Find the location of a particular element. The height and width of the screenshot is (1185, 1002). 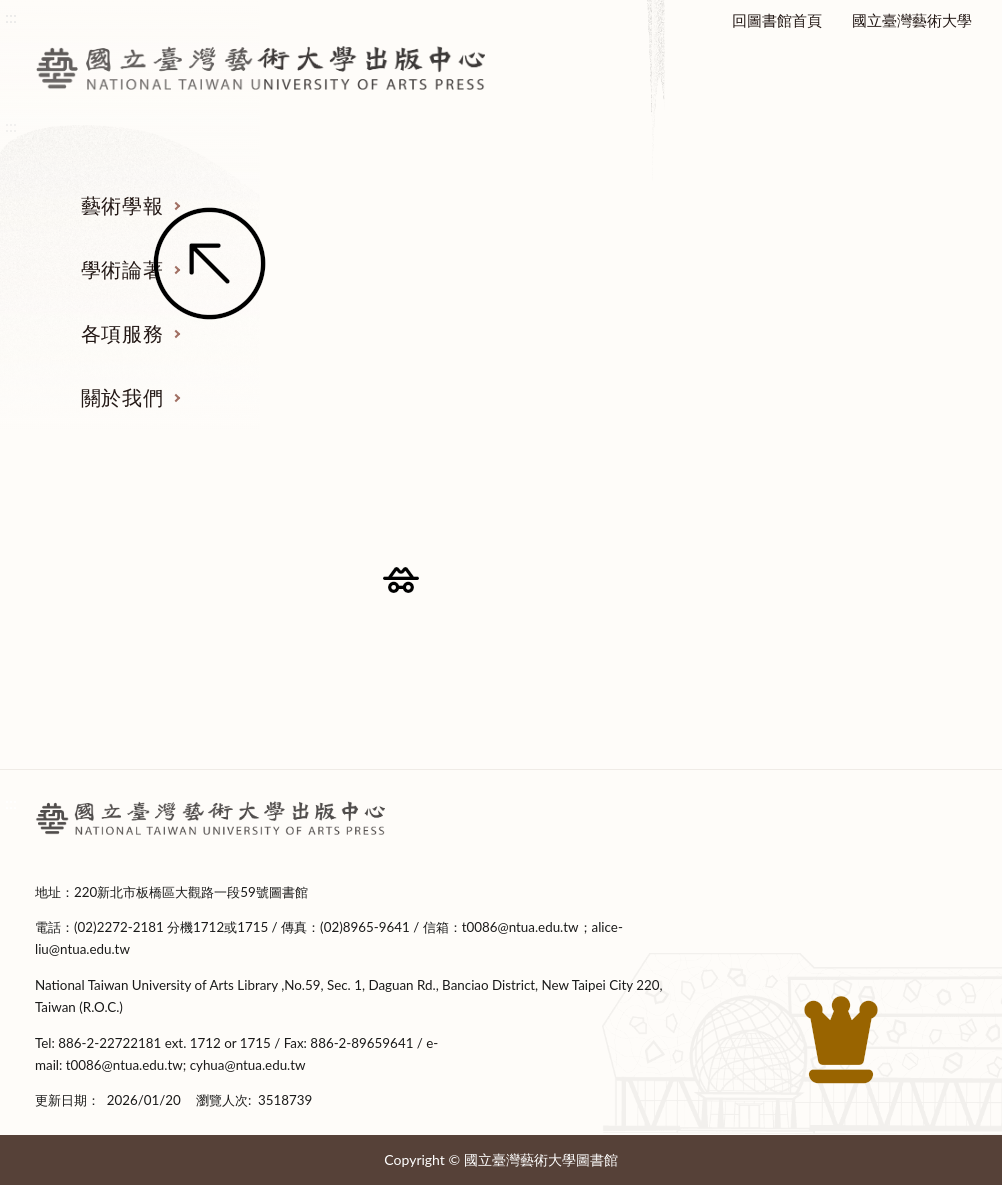

navigate back to previous screen is located at coordinates (209, 263).